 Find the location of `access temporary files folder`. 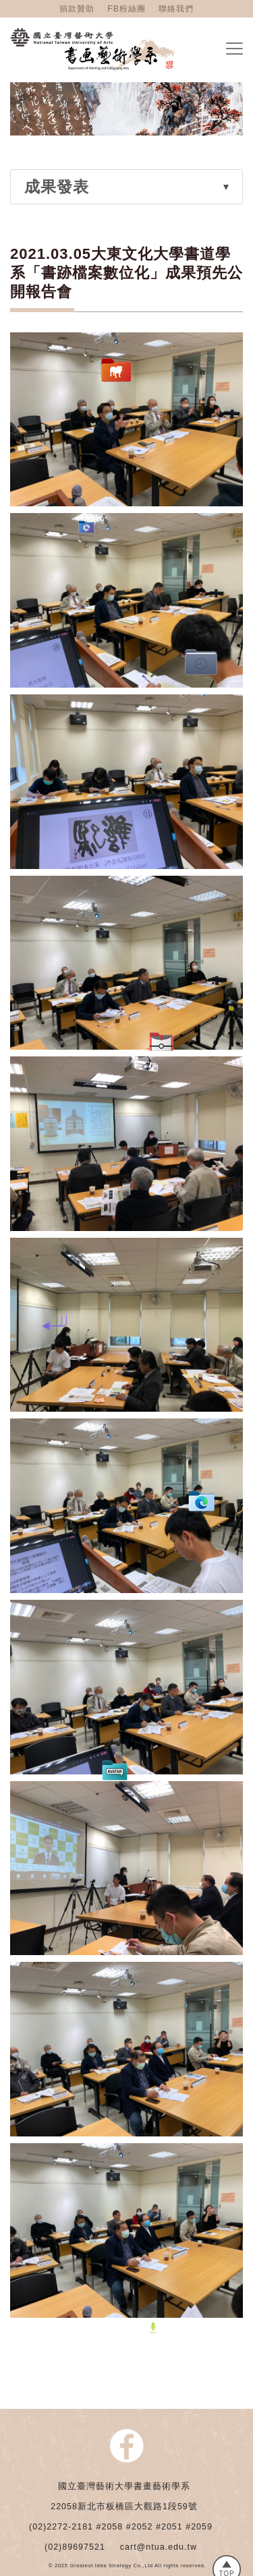

access temporary files folder is located at coordinates (201, 662).